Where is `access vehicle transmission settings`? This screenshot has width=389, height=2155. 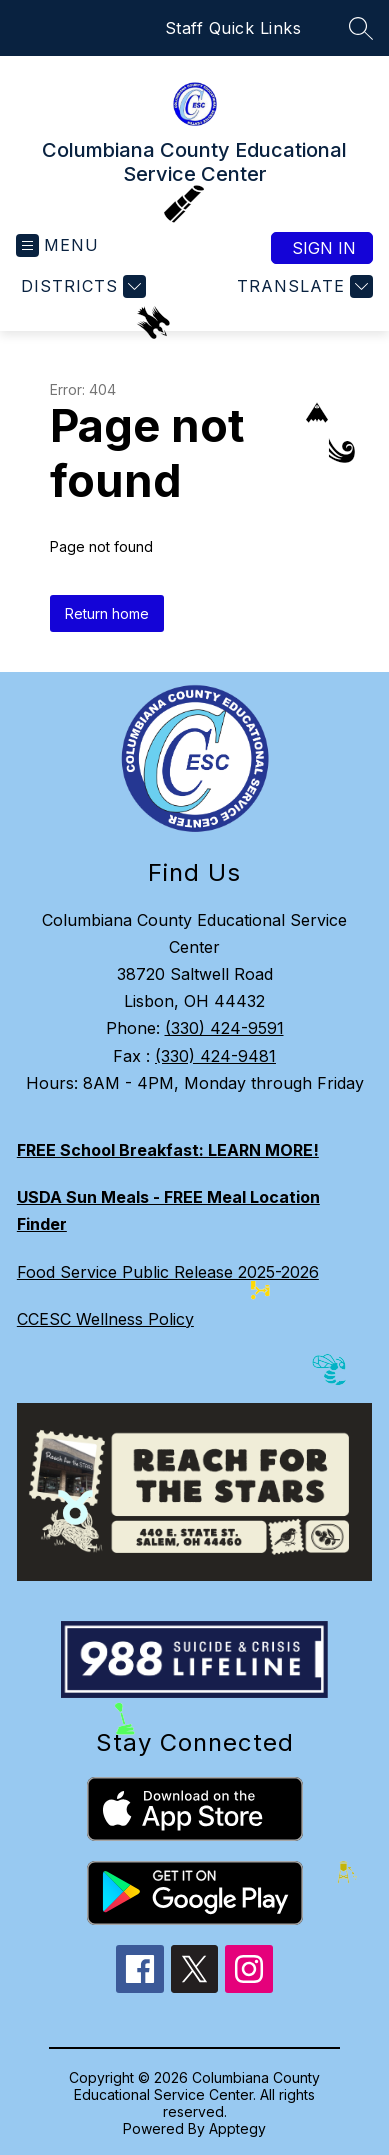 access vehicle transmission settings is located at coordinates (124, 1718).